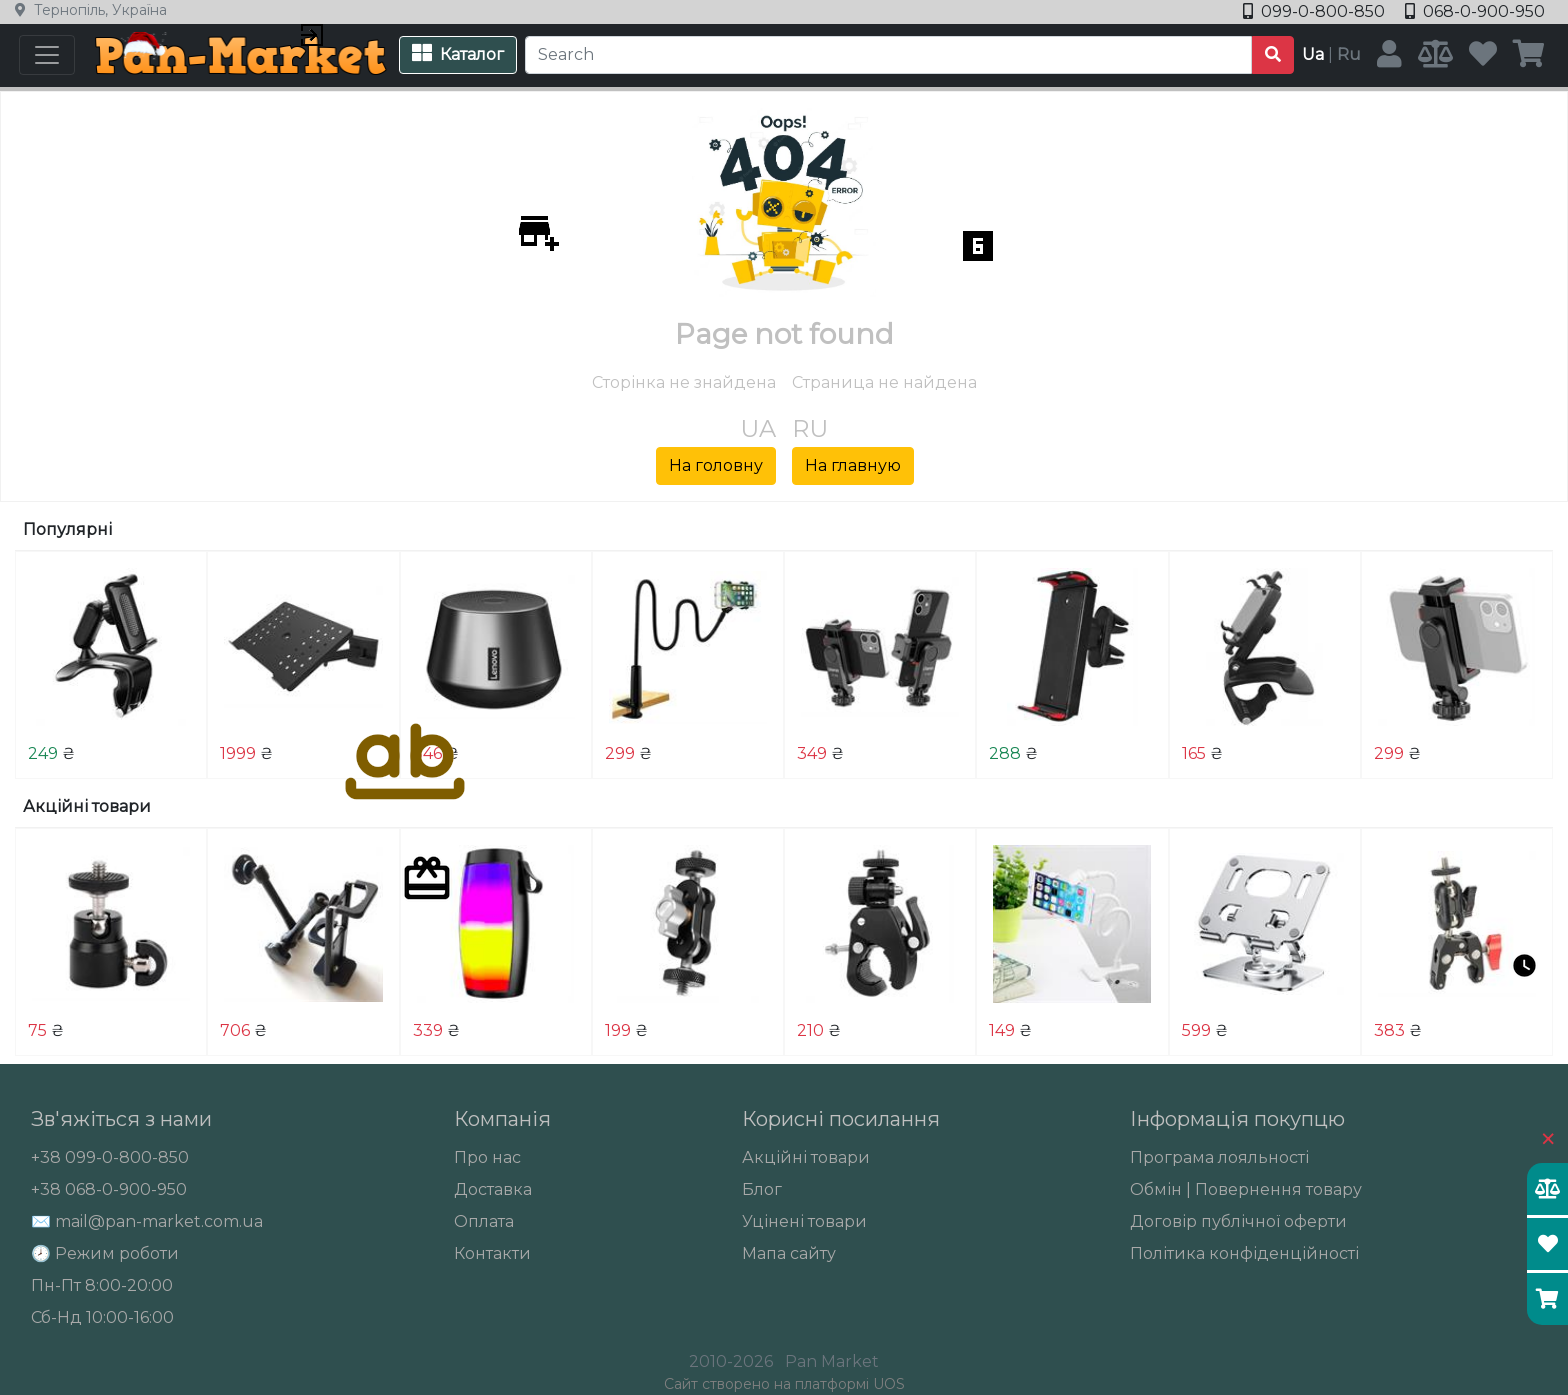  What do you see at coordinates (427, 879) in the screenshot?
I see `redeem a gift card or voucher` at bounding box center [427, 879].